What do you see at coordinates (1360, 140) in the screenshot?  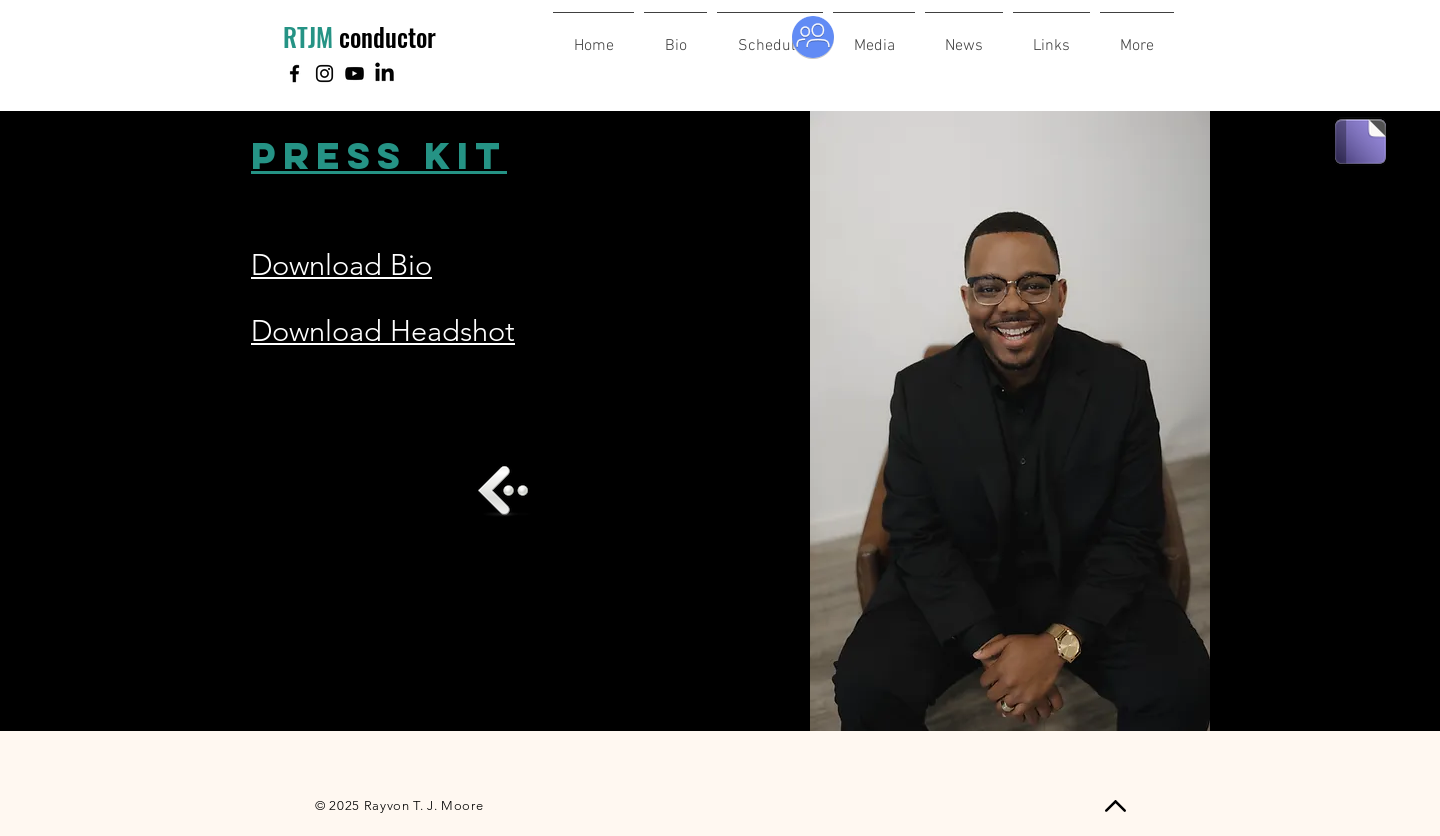 I see `change desktop wallpaper settings` at bounding box center [1360, 140].